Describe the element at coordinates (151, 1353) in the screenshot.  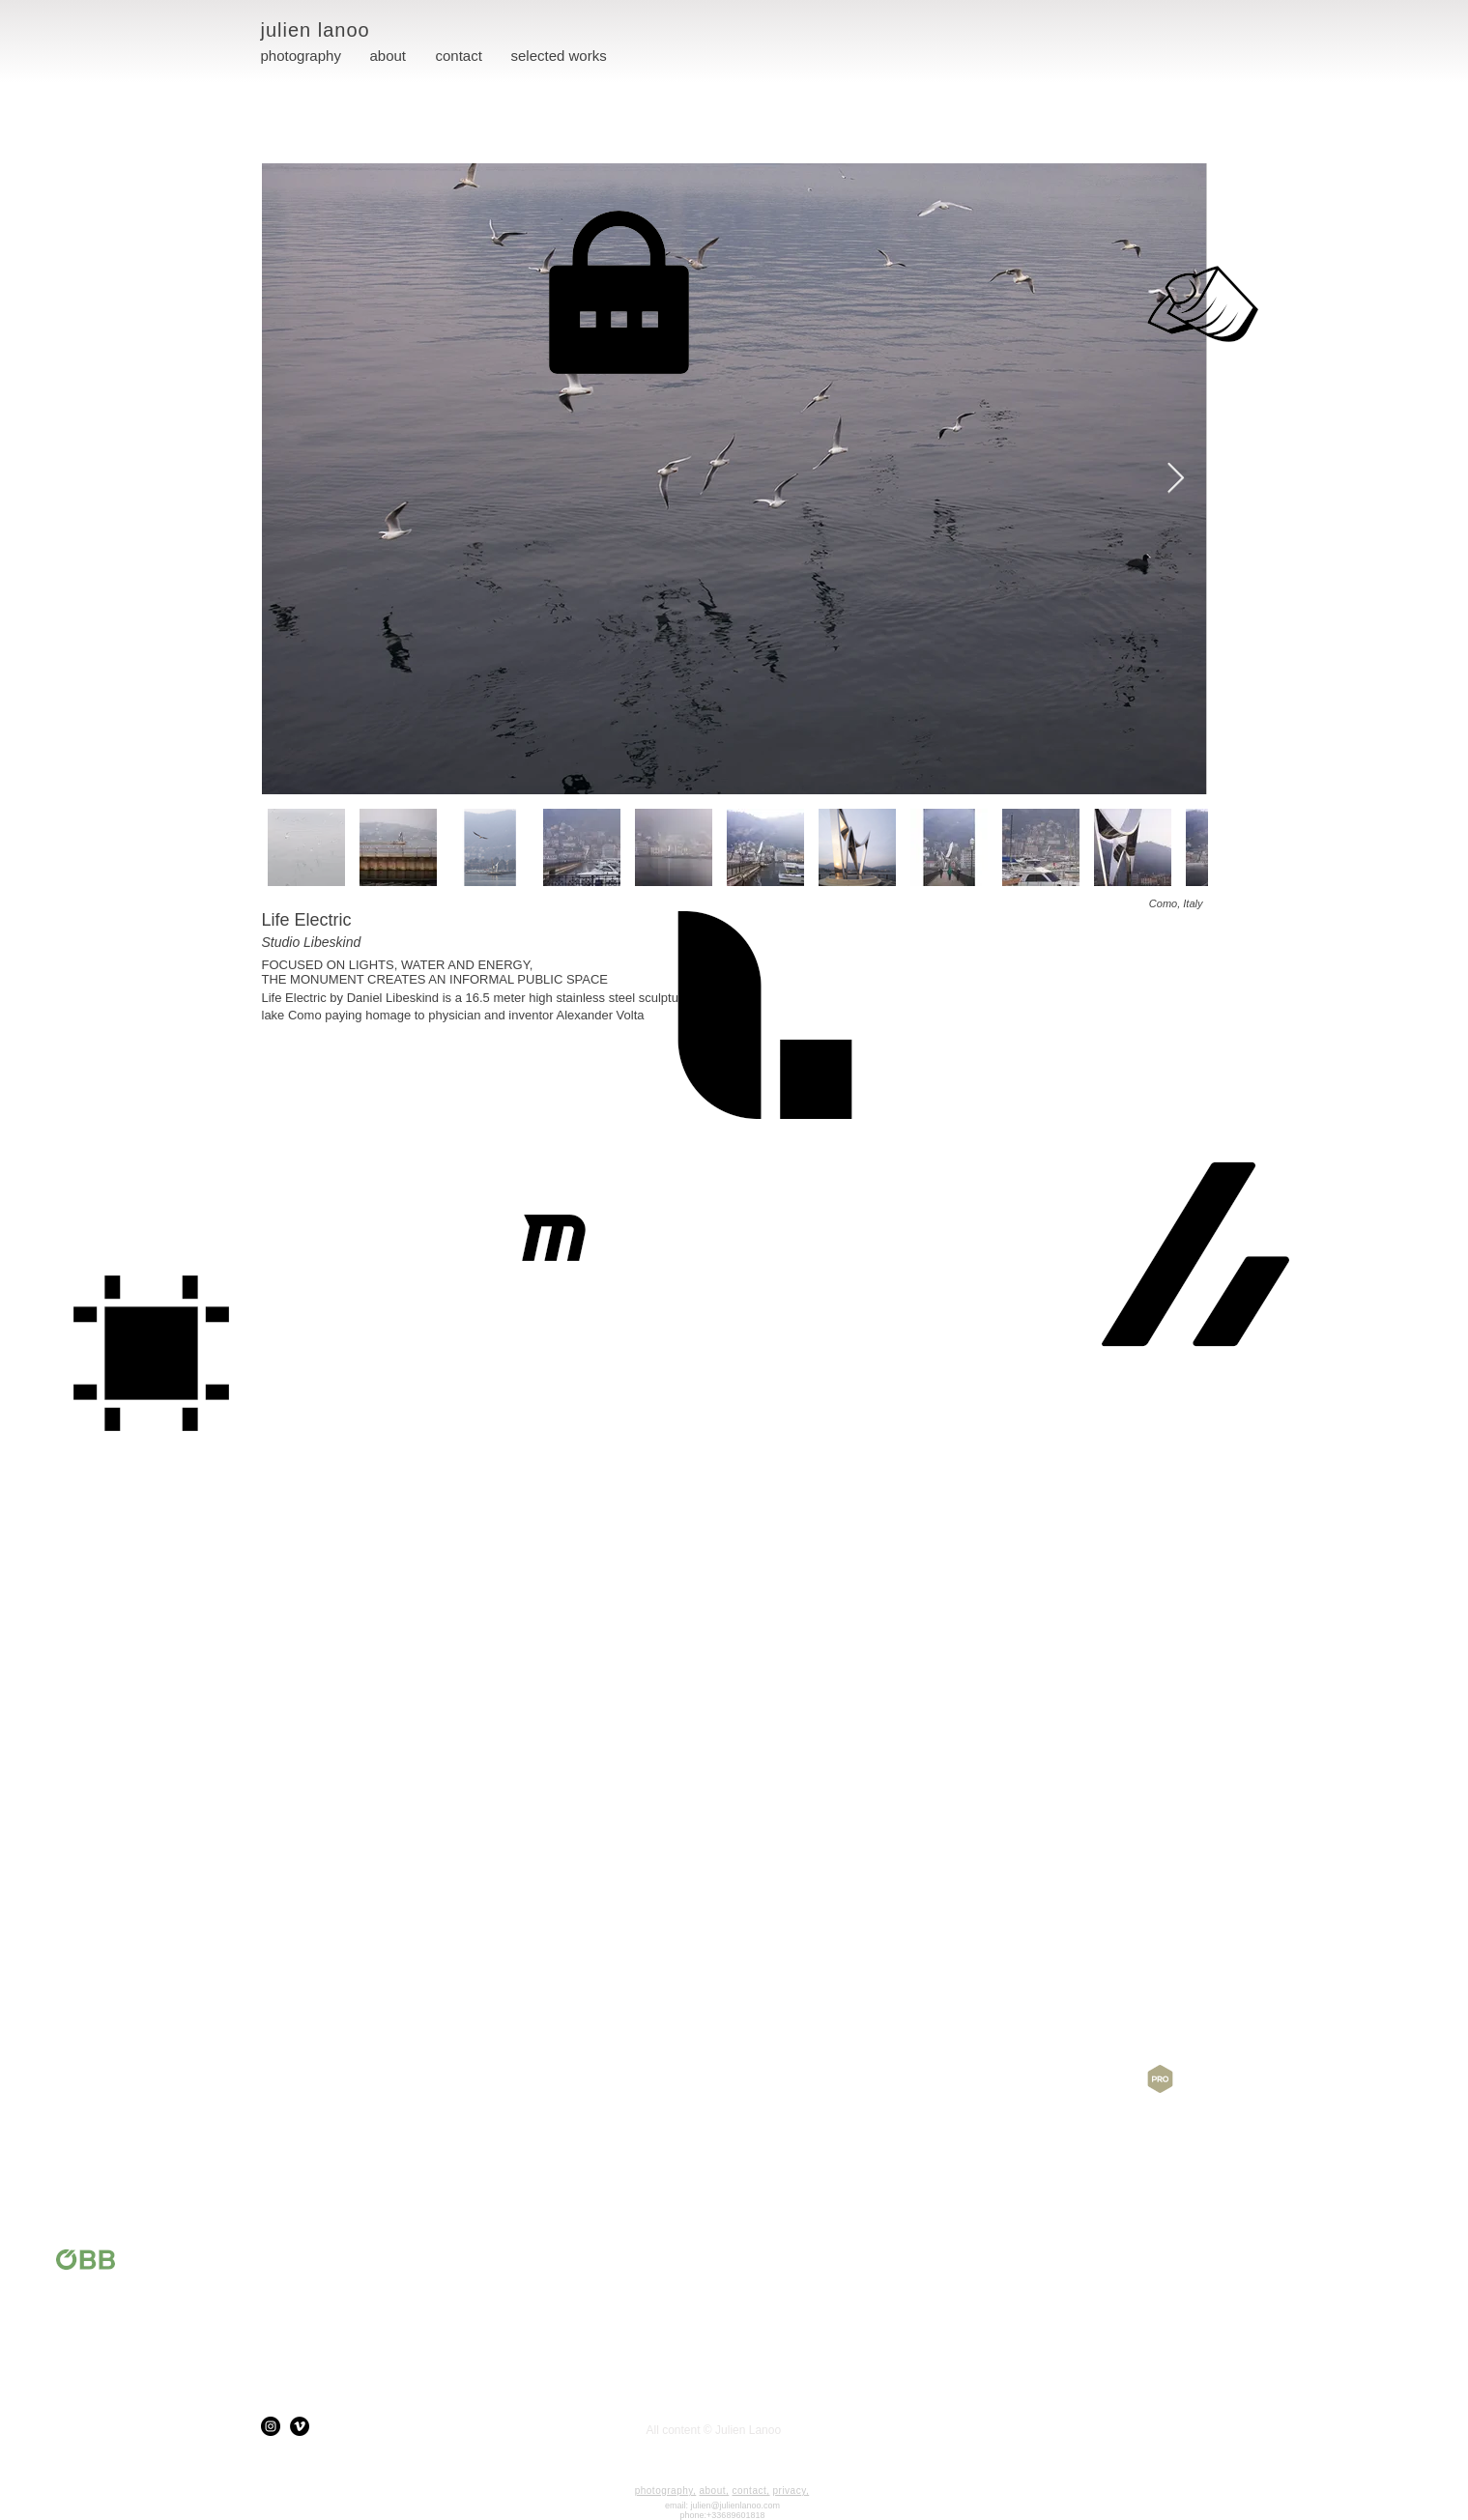
I see `select or edit an artboard` at that location.